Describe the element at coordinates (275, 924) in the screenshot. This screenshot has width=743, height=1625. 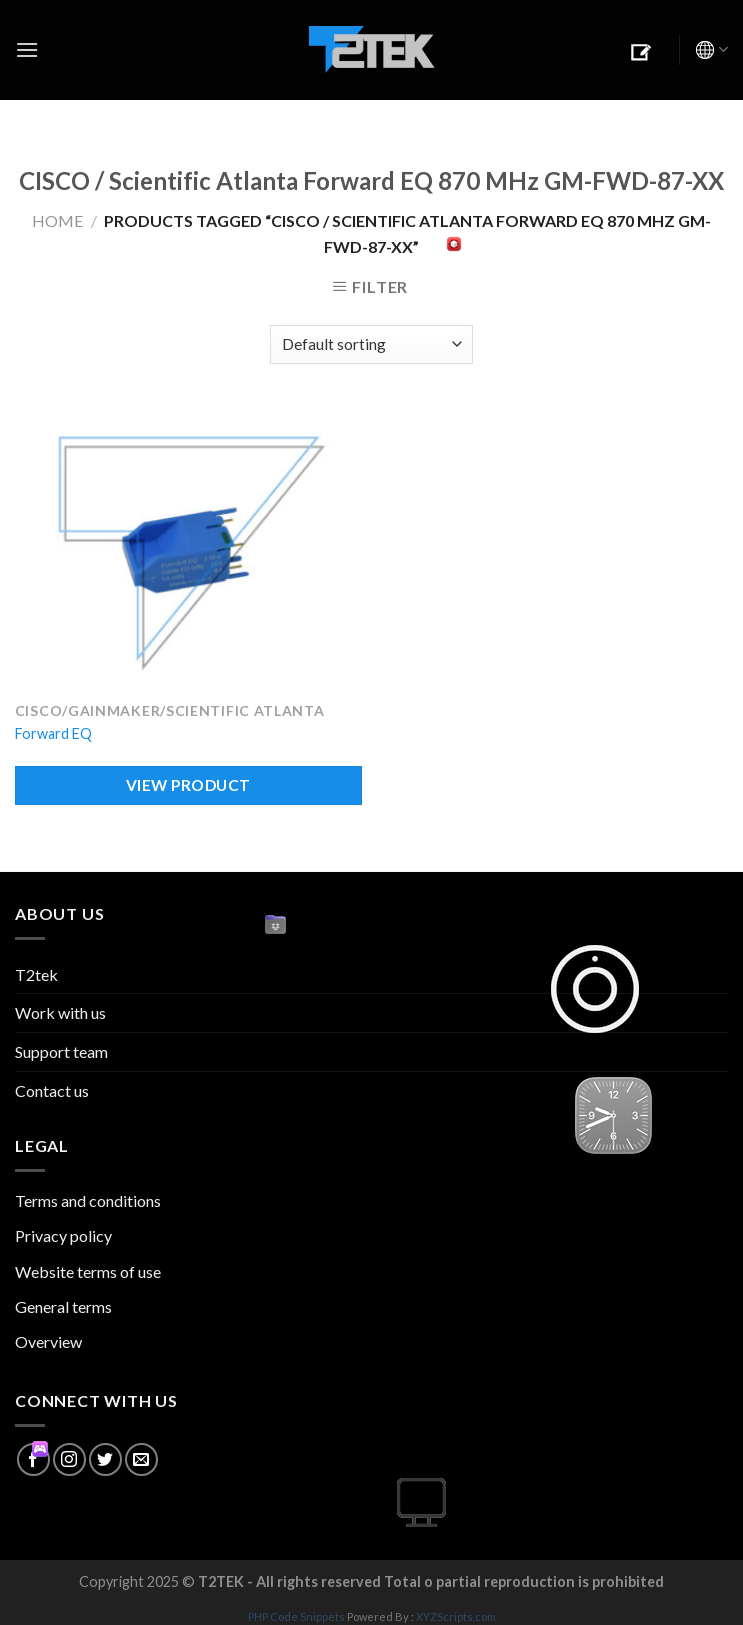
I see `open your dropbox synced folder` at that location.